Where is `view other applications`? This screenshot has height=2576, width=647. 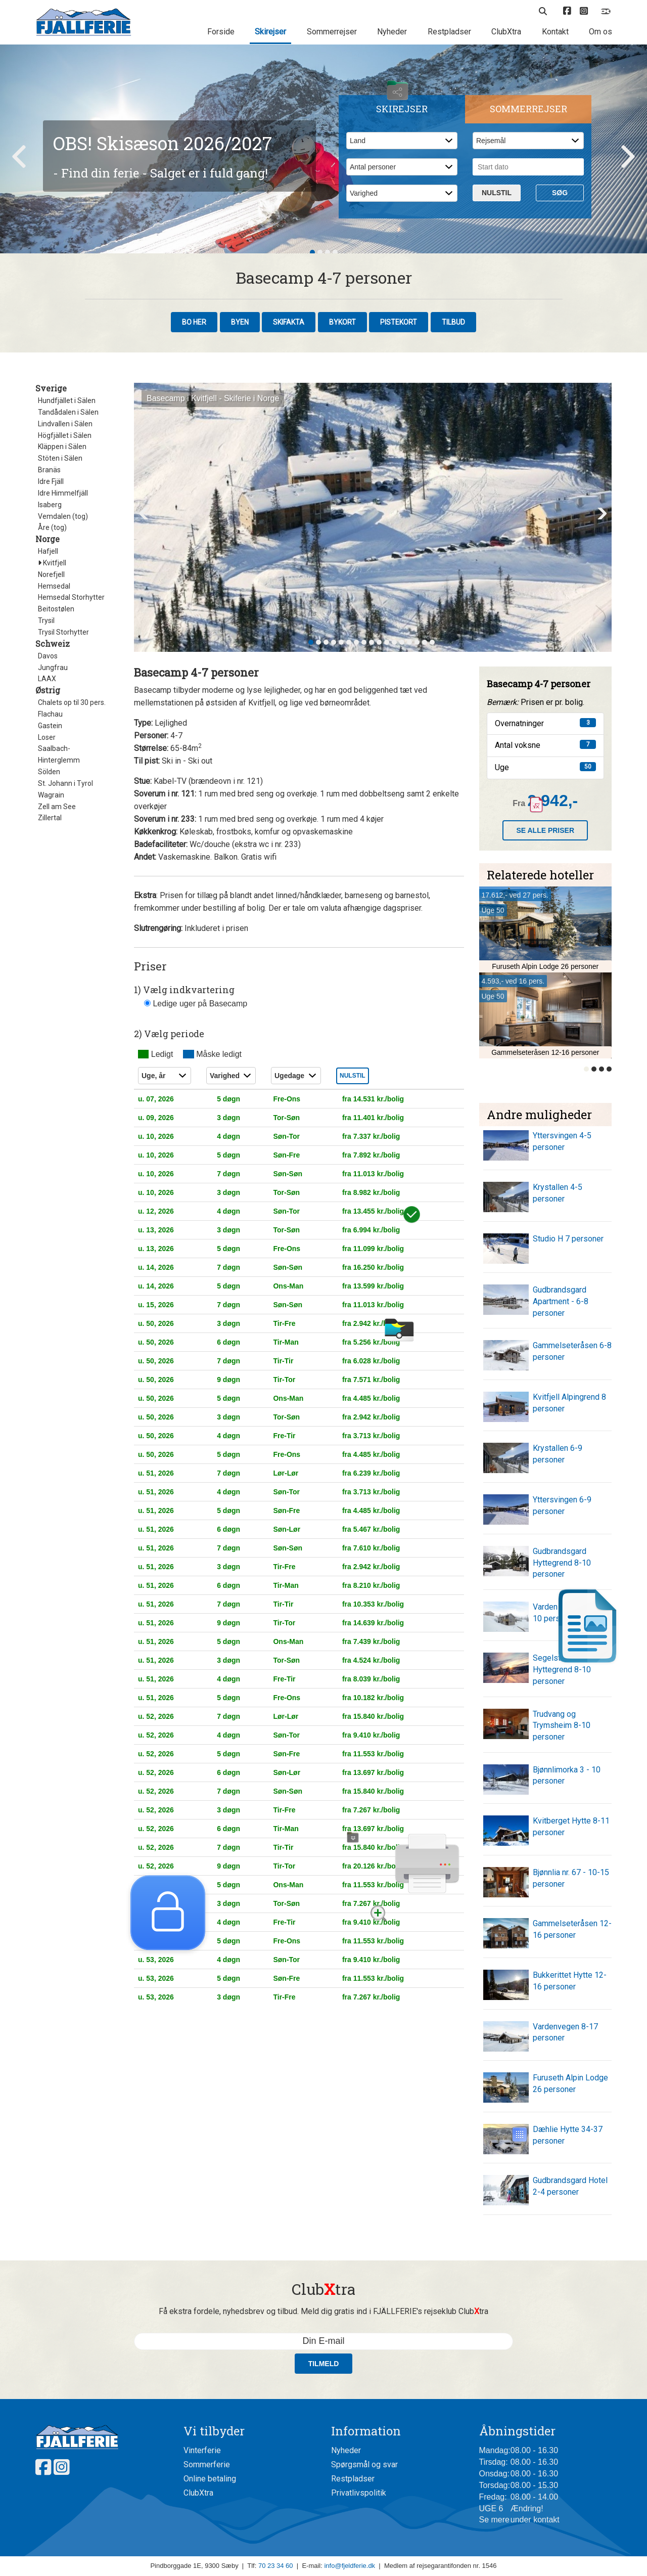
view other applications is located at coordinates (520, 2135).